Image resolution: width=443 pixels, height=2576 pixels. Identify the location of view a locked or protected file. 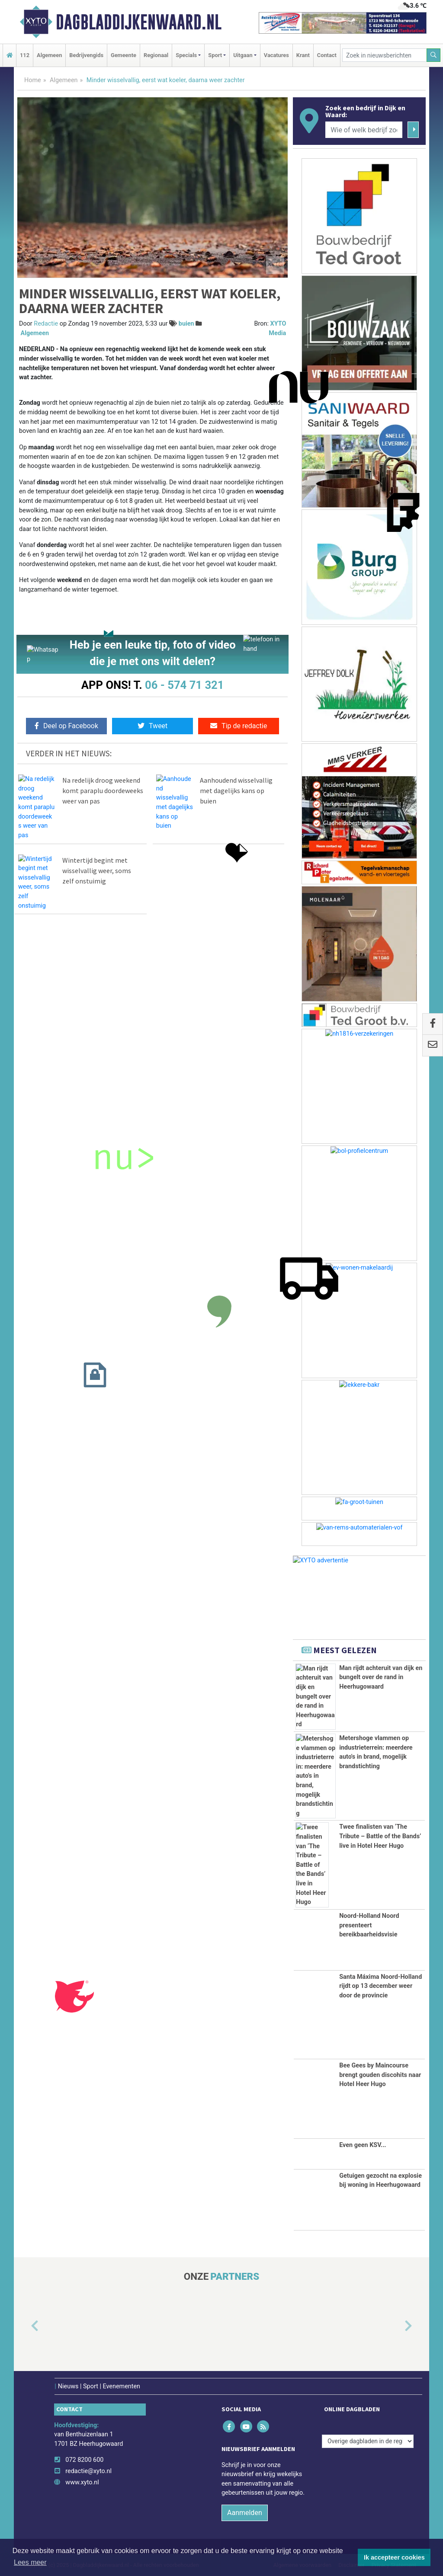
(95, 1375).